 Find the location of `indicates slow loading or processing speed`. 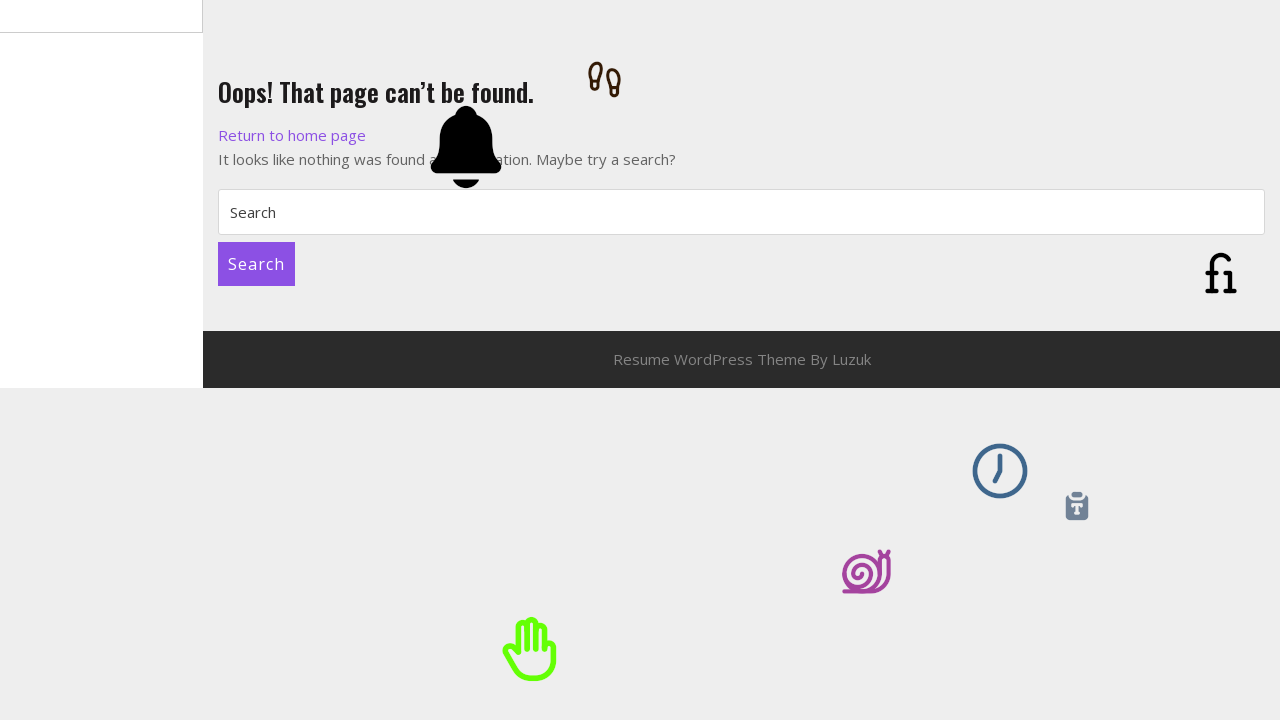

indicates slow loading or processing speed is located at coordinates (866, 571).